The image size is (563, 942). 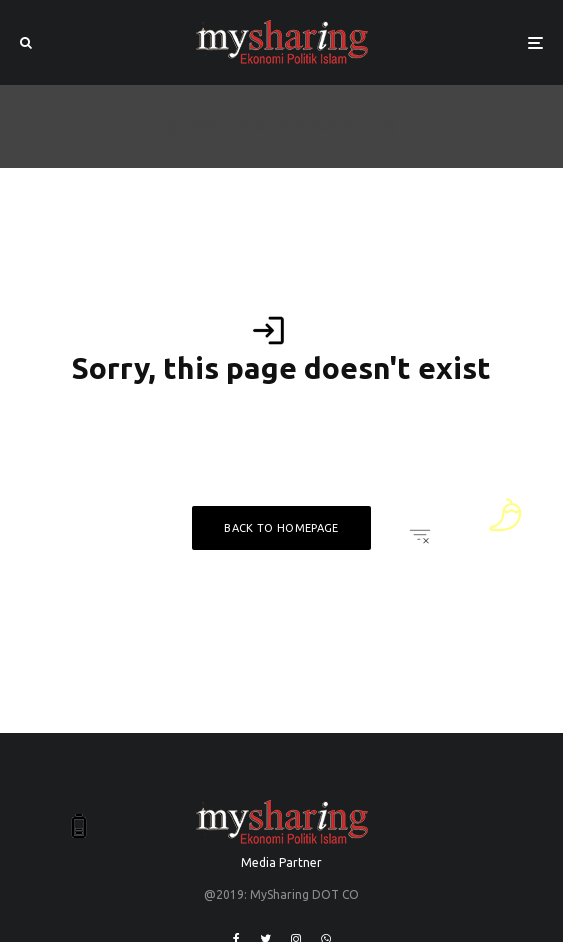 I want to click on clear all active filters, so click(x=420, y=534).